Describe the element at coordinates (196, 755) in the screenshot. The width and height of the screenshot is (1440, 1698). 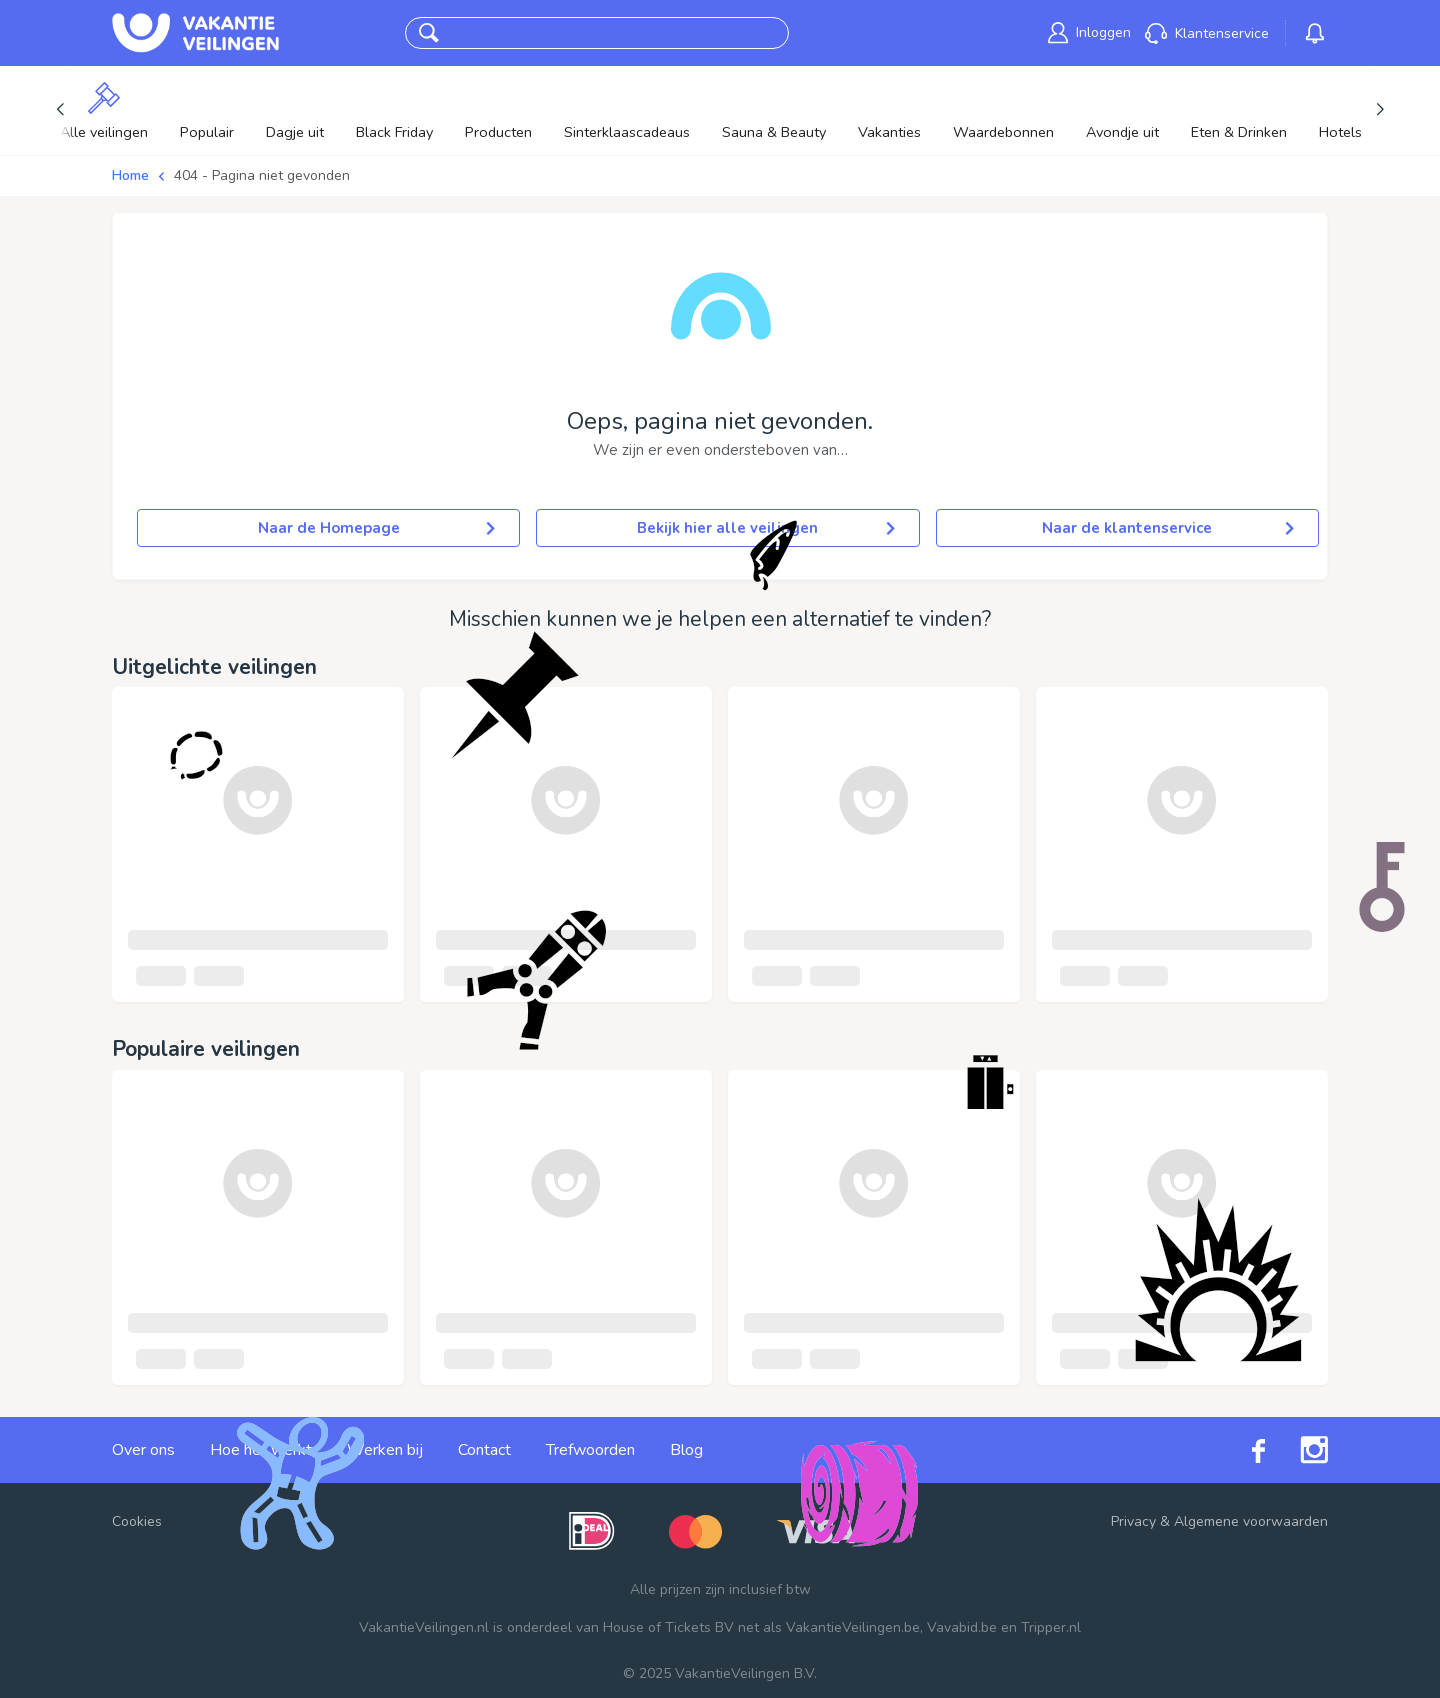
I see `indicates loading or processing in progress` at that location.